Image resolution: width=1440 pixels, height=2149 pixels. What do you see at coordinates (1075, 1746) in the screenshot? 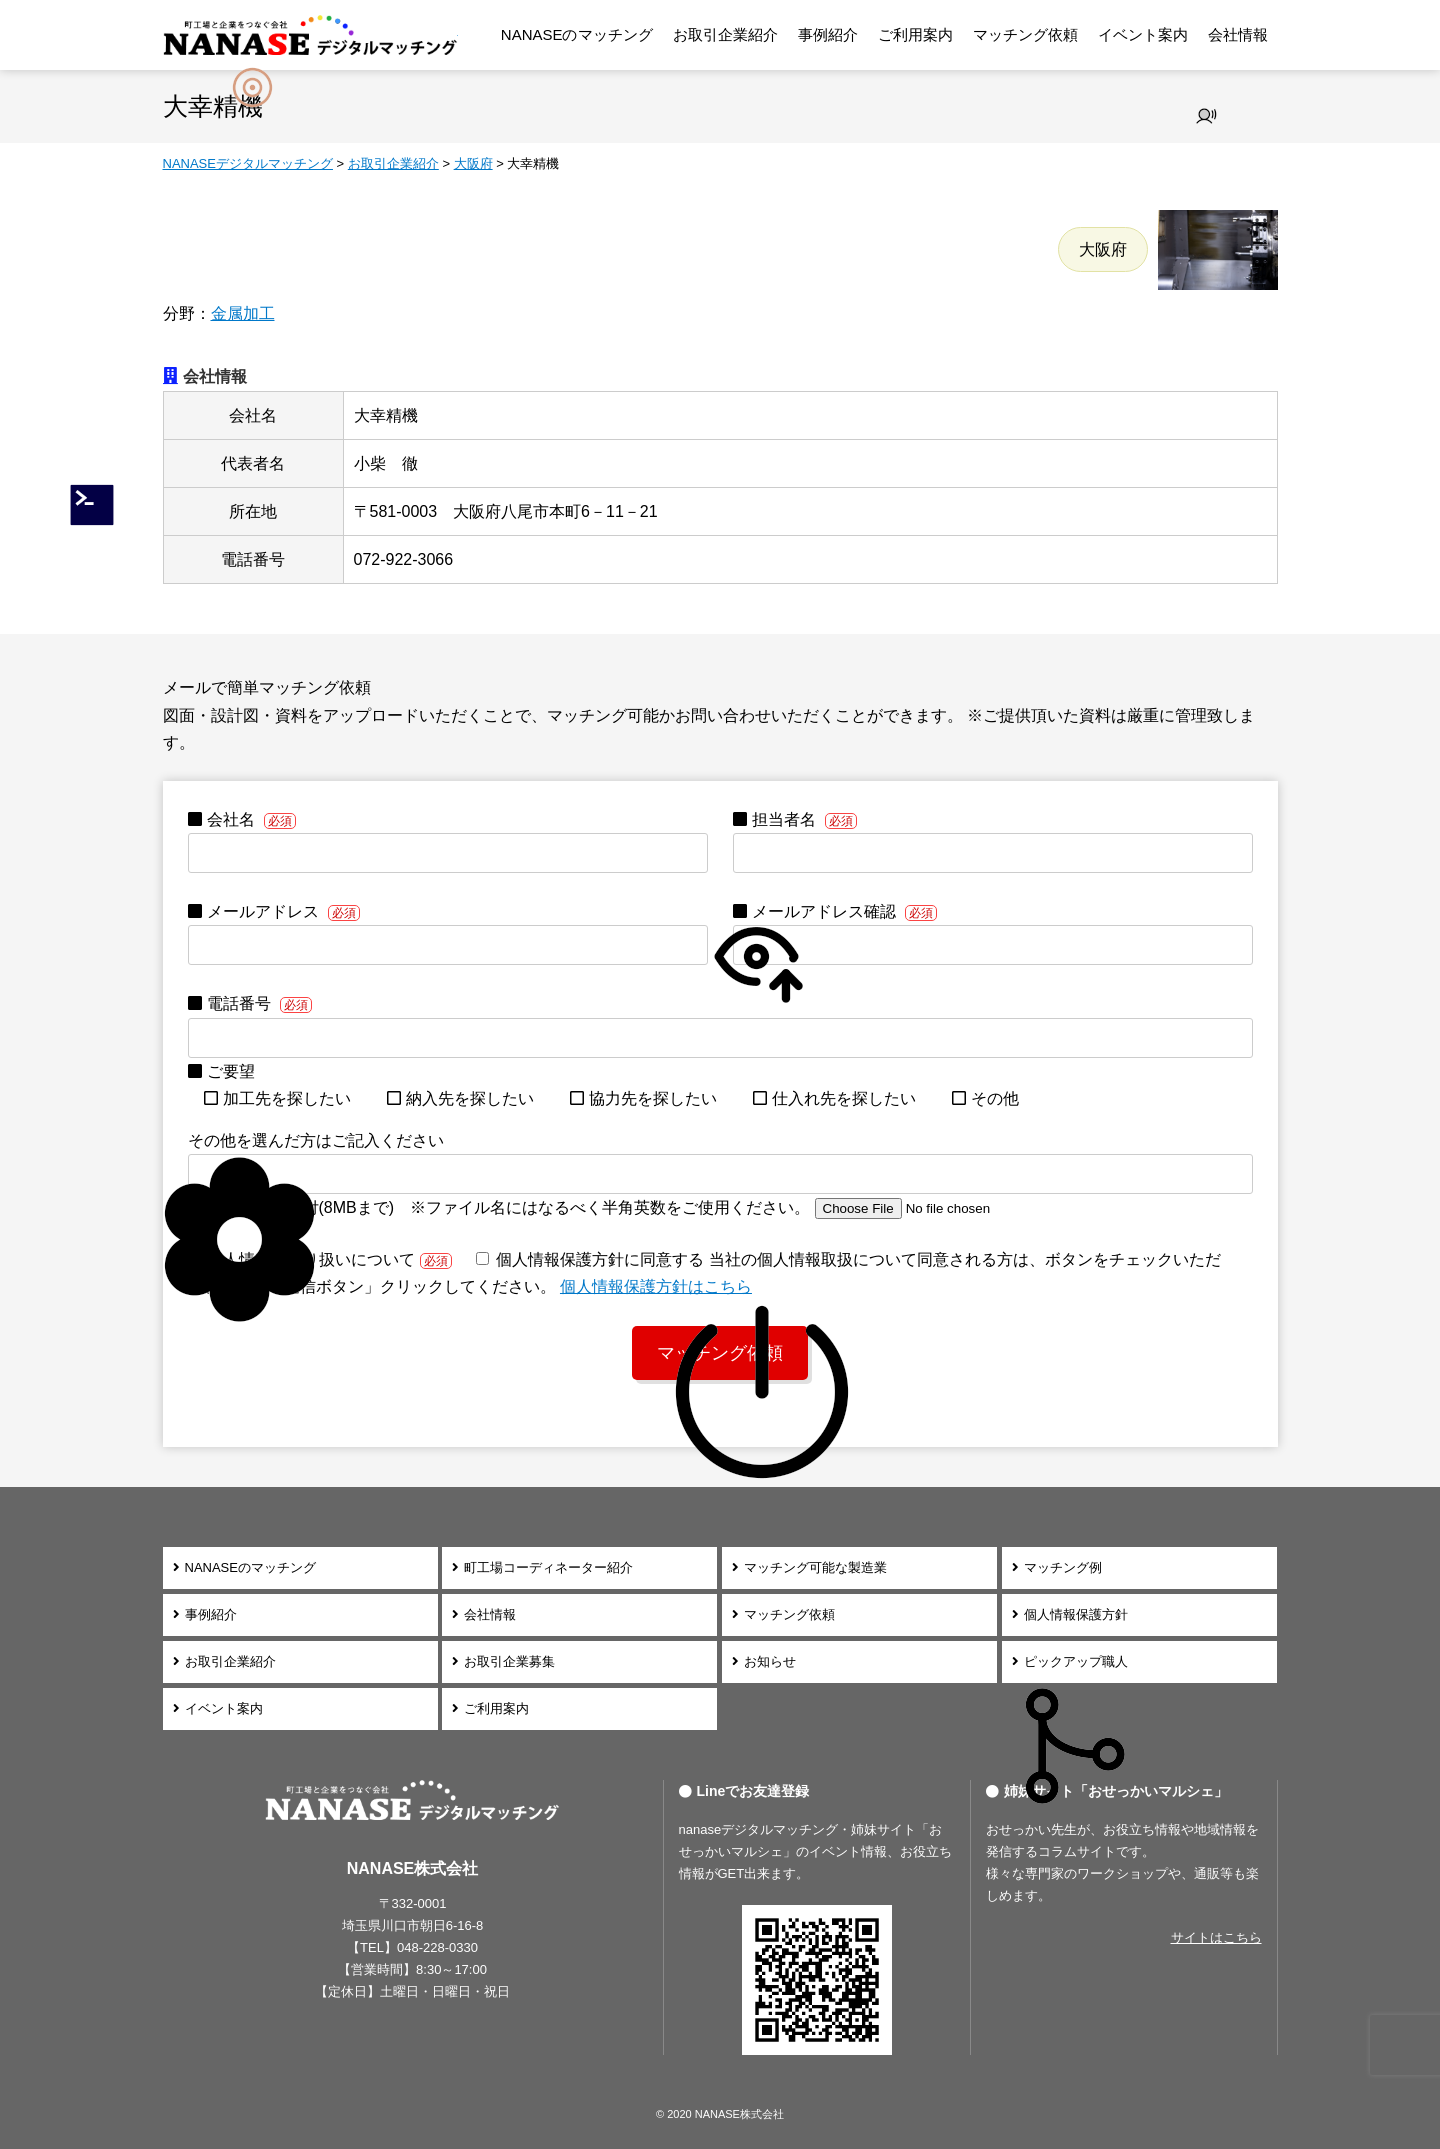
I see `merge branches in version control` at bounding box center [1075, 1746].